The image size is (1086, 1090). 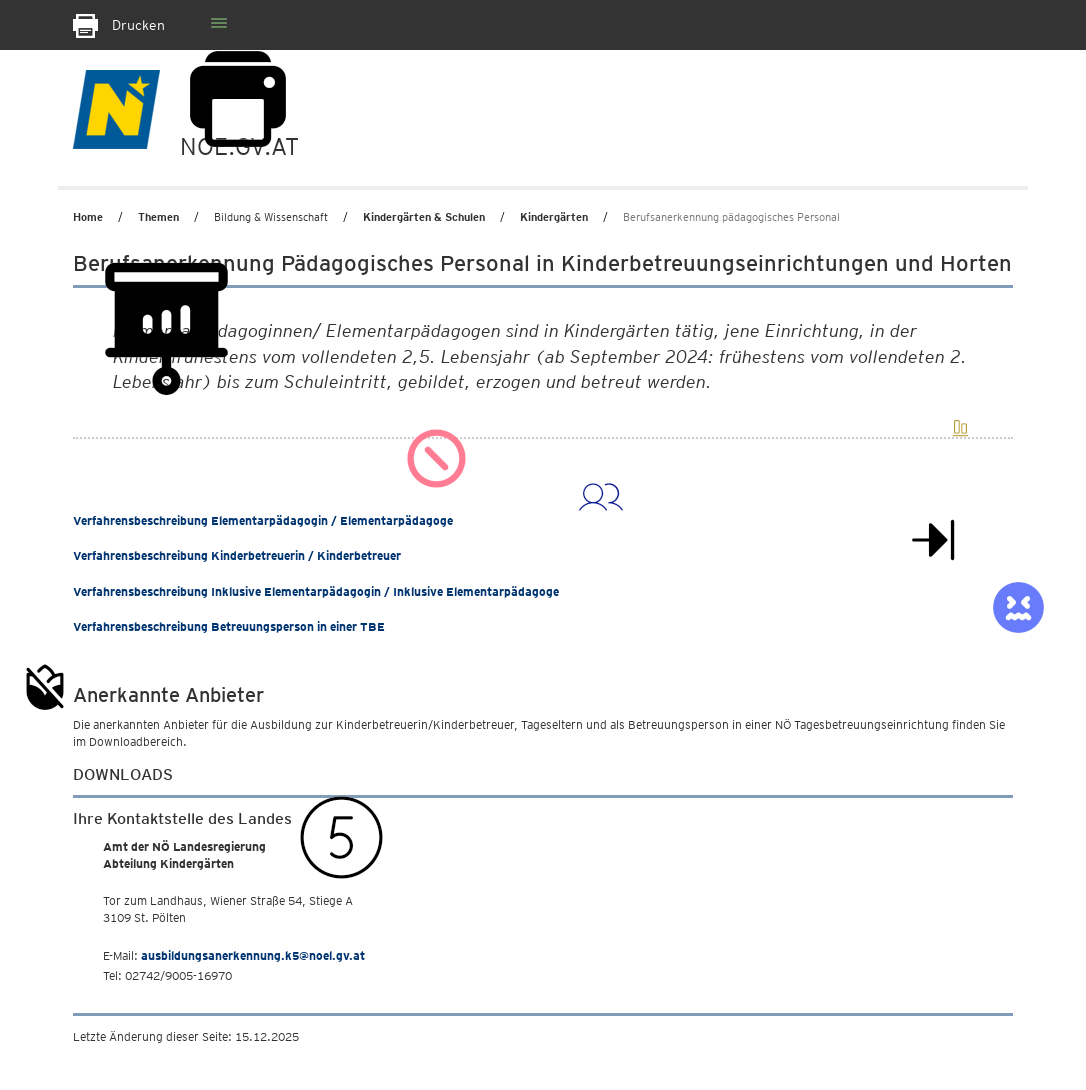 I want to click on open the navigation menu, so click(x=219, y=23).